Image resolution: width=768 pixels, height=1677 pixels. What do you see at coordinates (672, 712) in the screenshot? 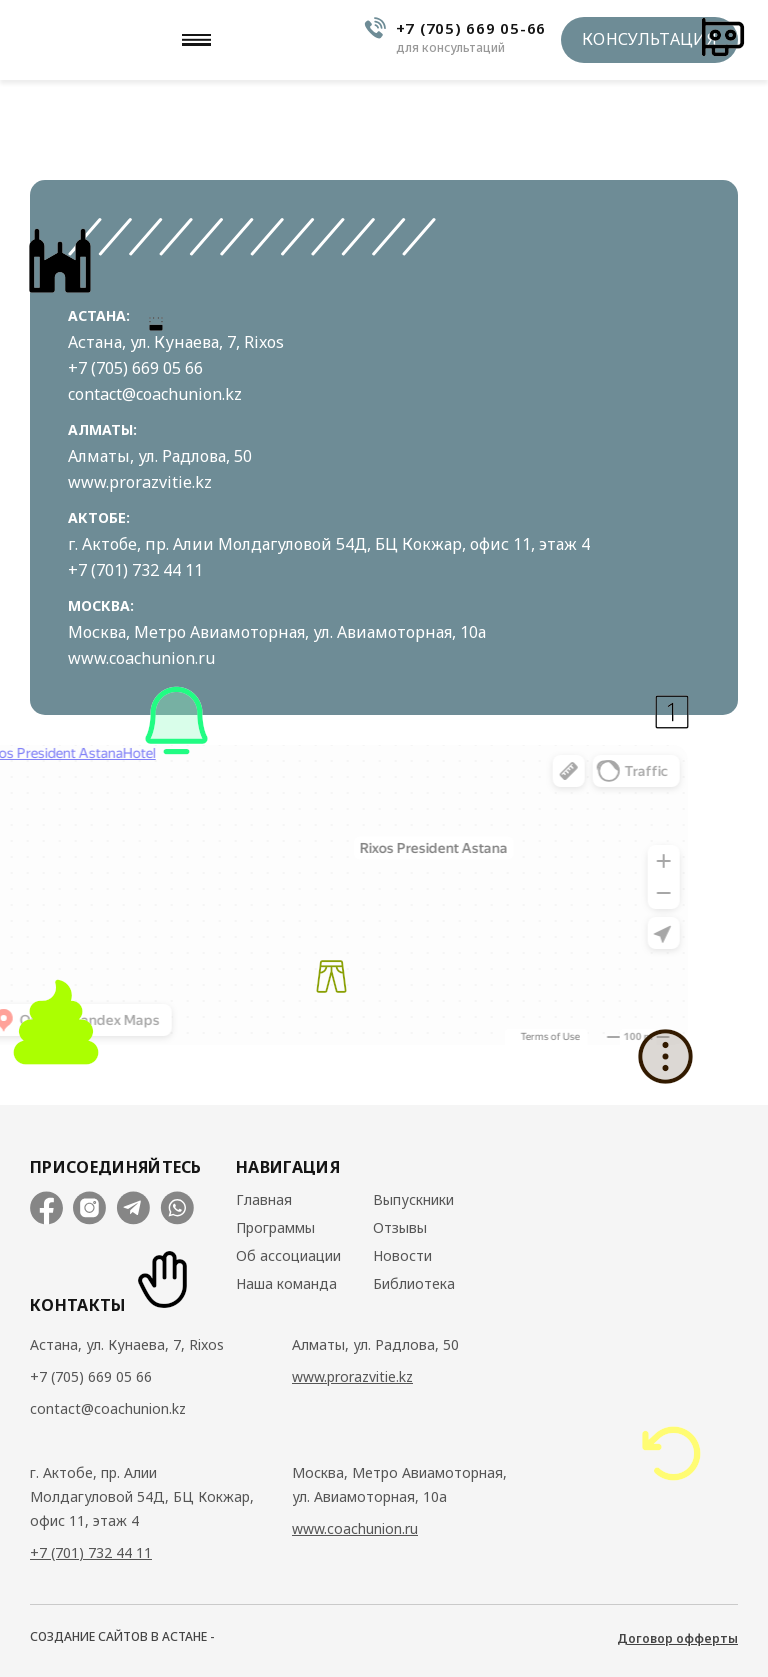
I see `indicates the first step in a process` at bounding box center [672, 712].